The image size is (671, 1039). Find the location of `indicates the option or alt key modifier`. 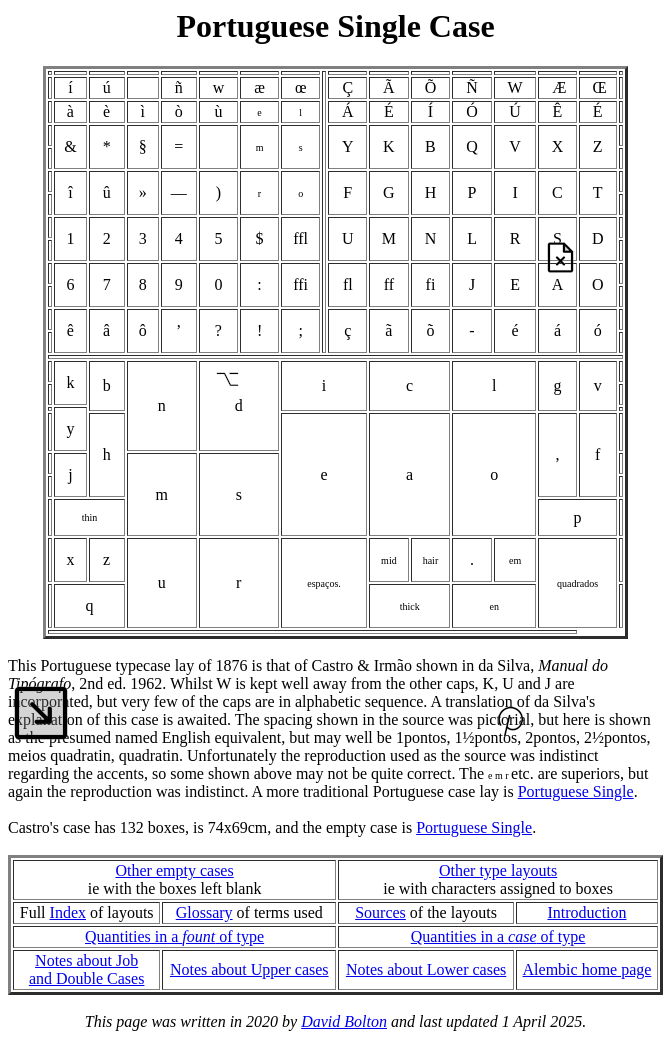

indicates the option or alt key modifier is located at coordinates (227, 378).